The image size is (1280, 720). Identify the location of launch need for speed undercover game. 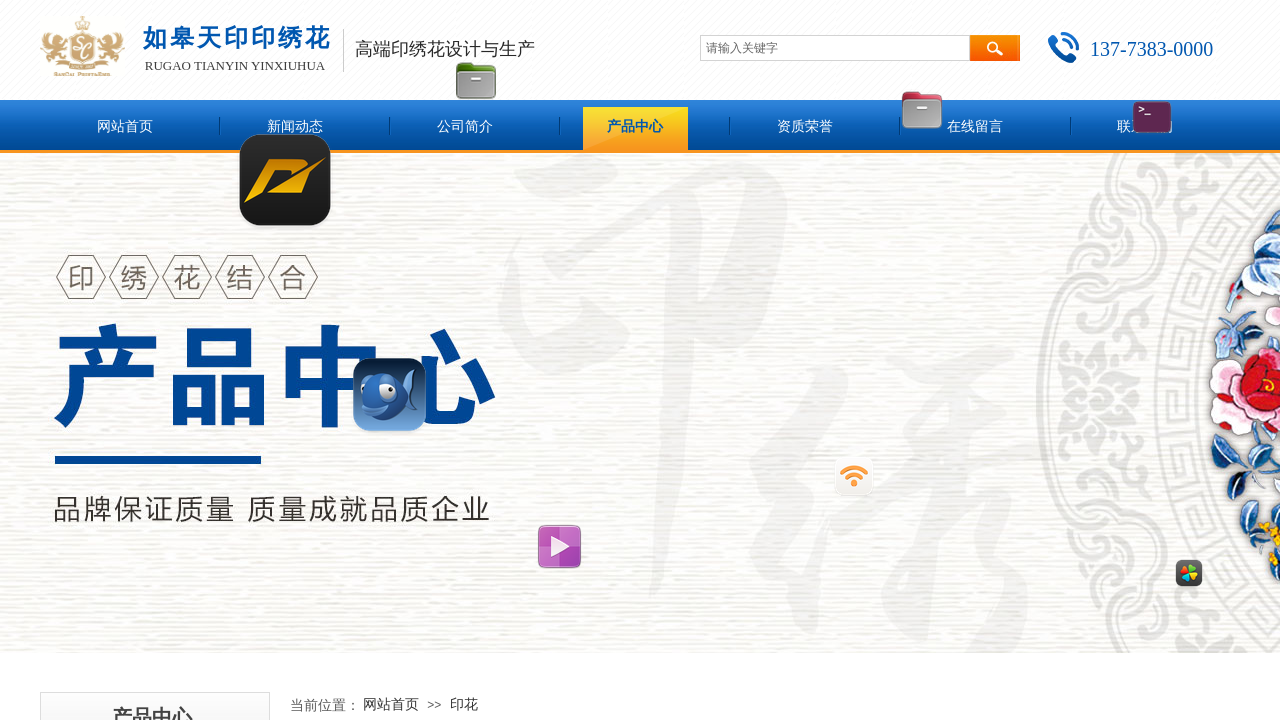
(285, 180).